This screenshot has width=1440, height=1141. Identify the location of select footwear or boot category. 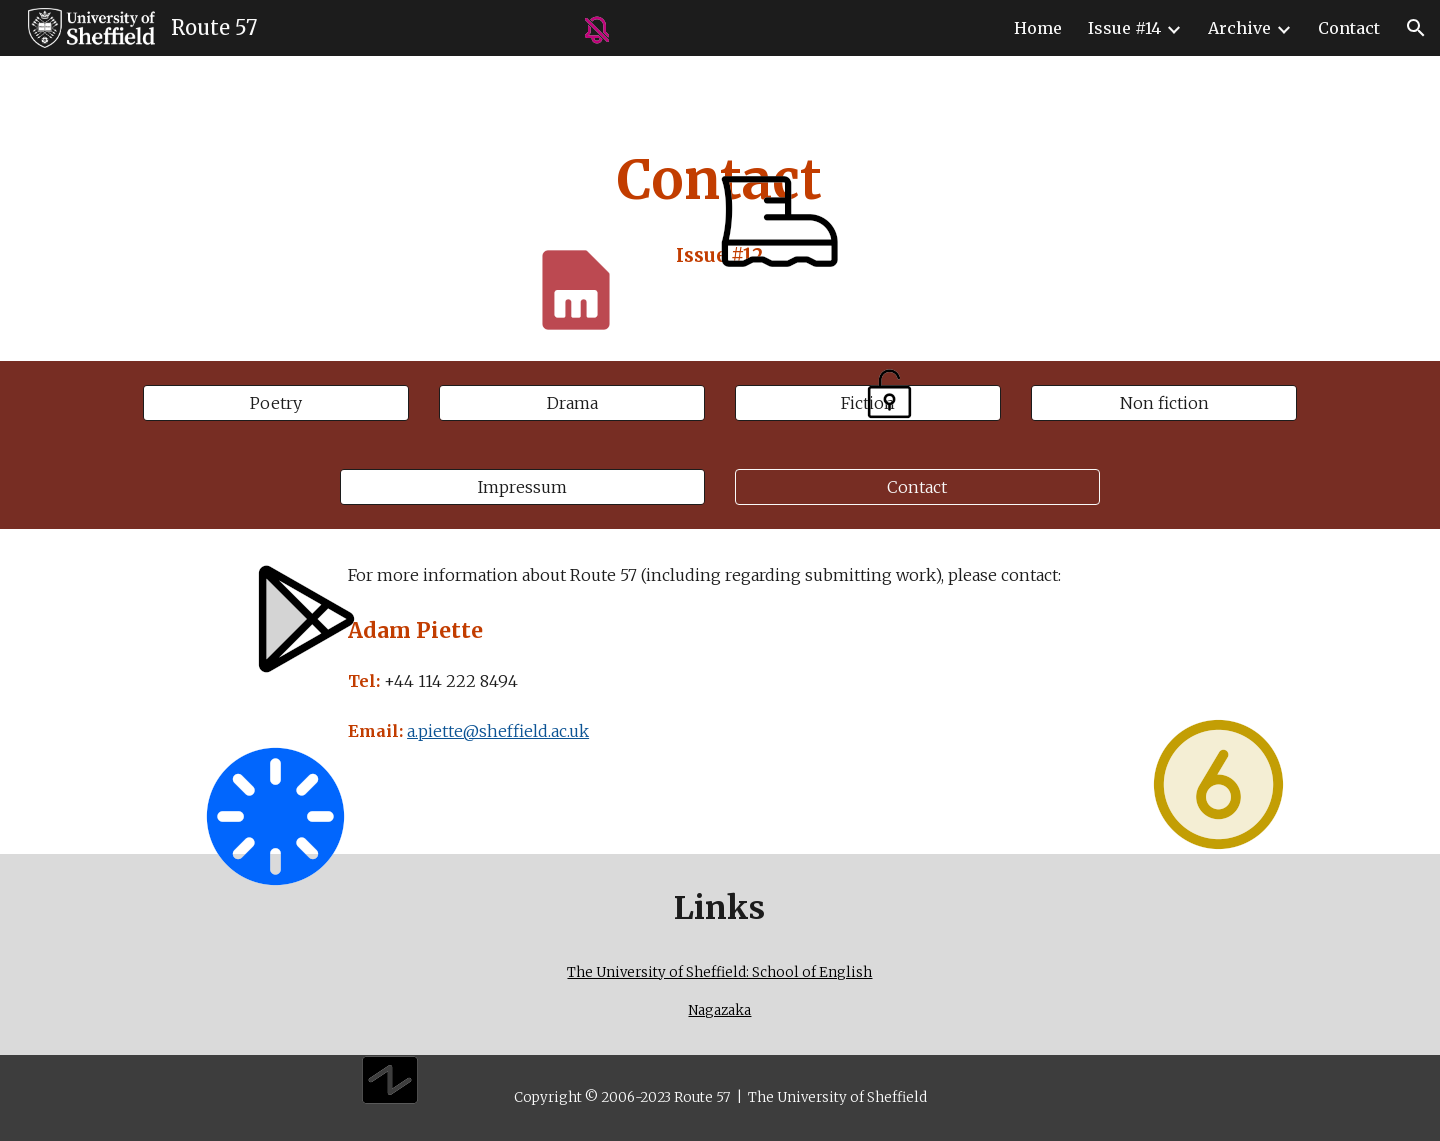
(775, 221).